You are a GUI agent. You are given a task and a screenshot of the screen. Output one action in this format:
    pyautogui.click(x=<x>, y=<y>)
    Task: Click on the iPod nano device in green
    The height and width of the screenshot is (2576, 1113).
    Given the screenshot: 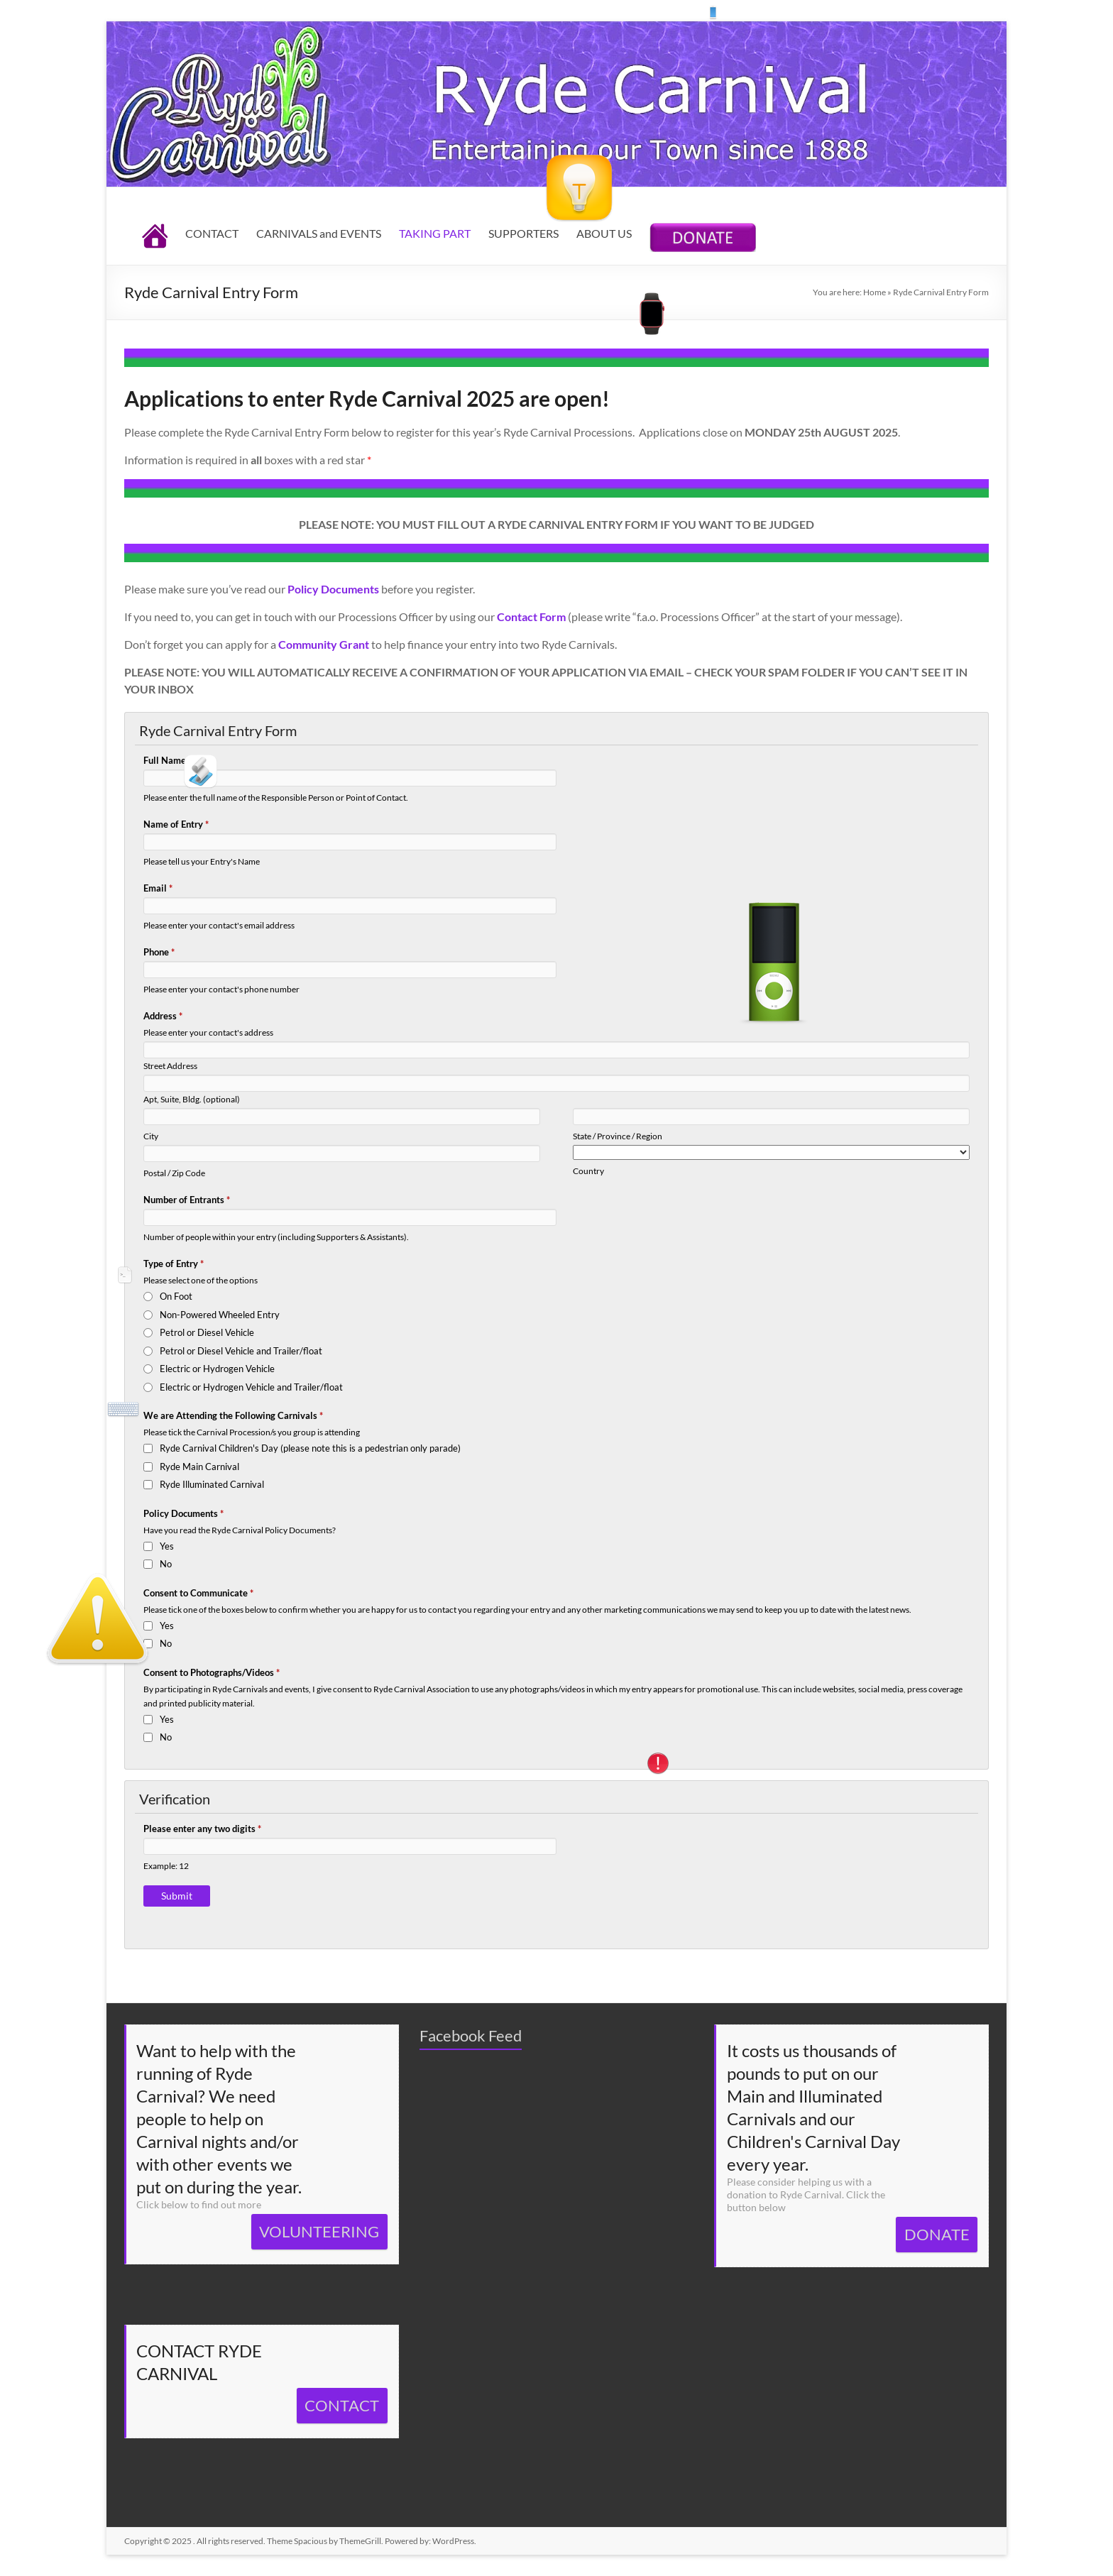 What is the action you would take?
    pyautogui.click(x=773, y=963)
    